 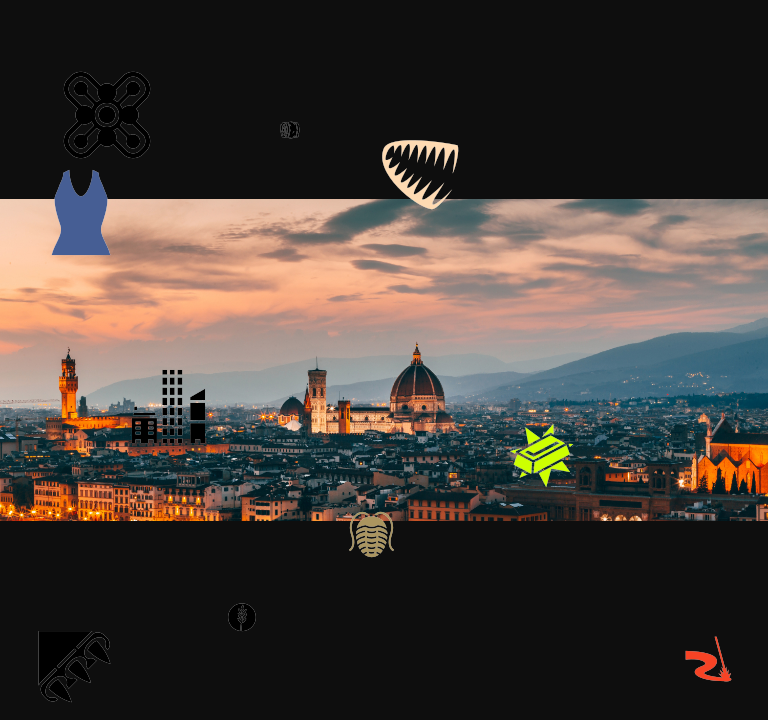 What do you see at coordinates (542, 455) in the screenshot?
I see `view in-game currency or gold balance` at bounding box center [542, 455].